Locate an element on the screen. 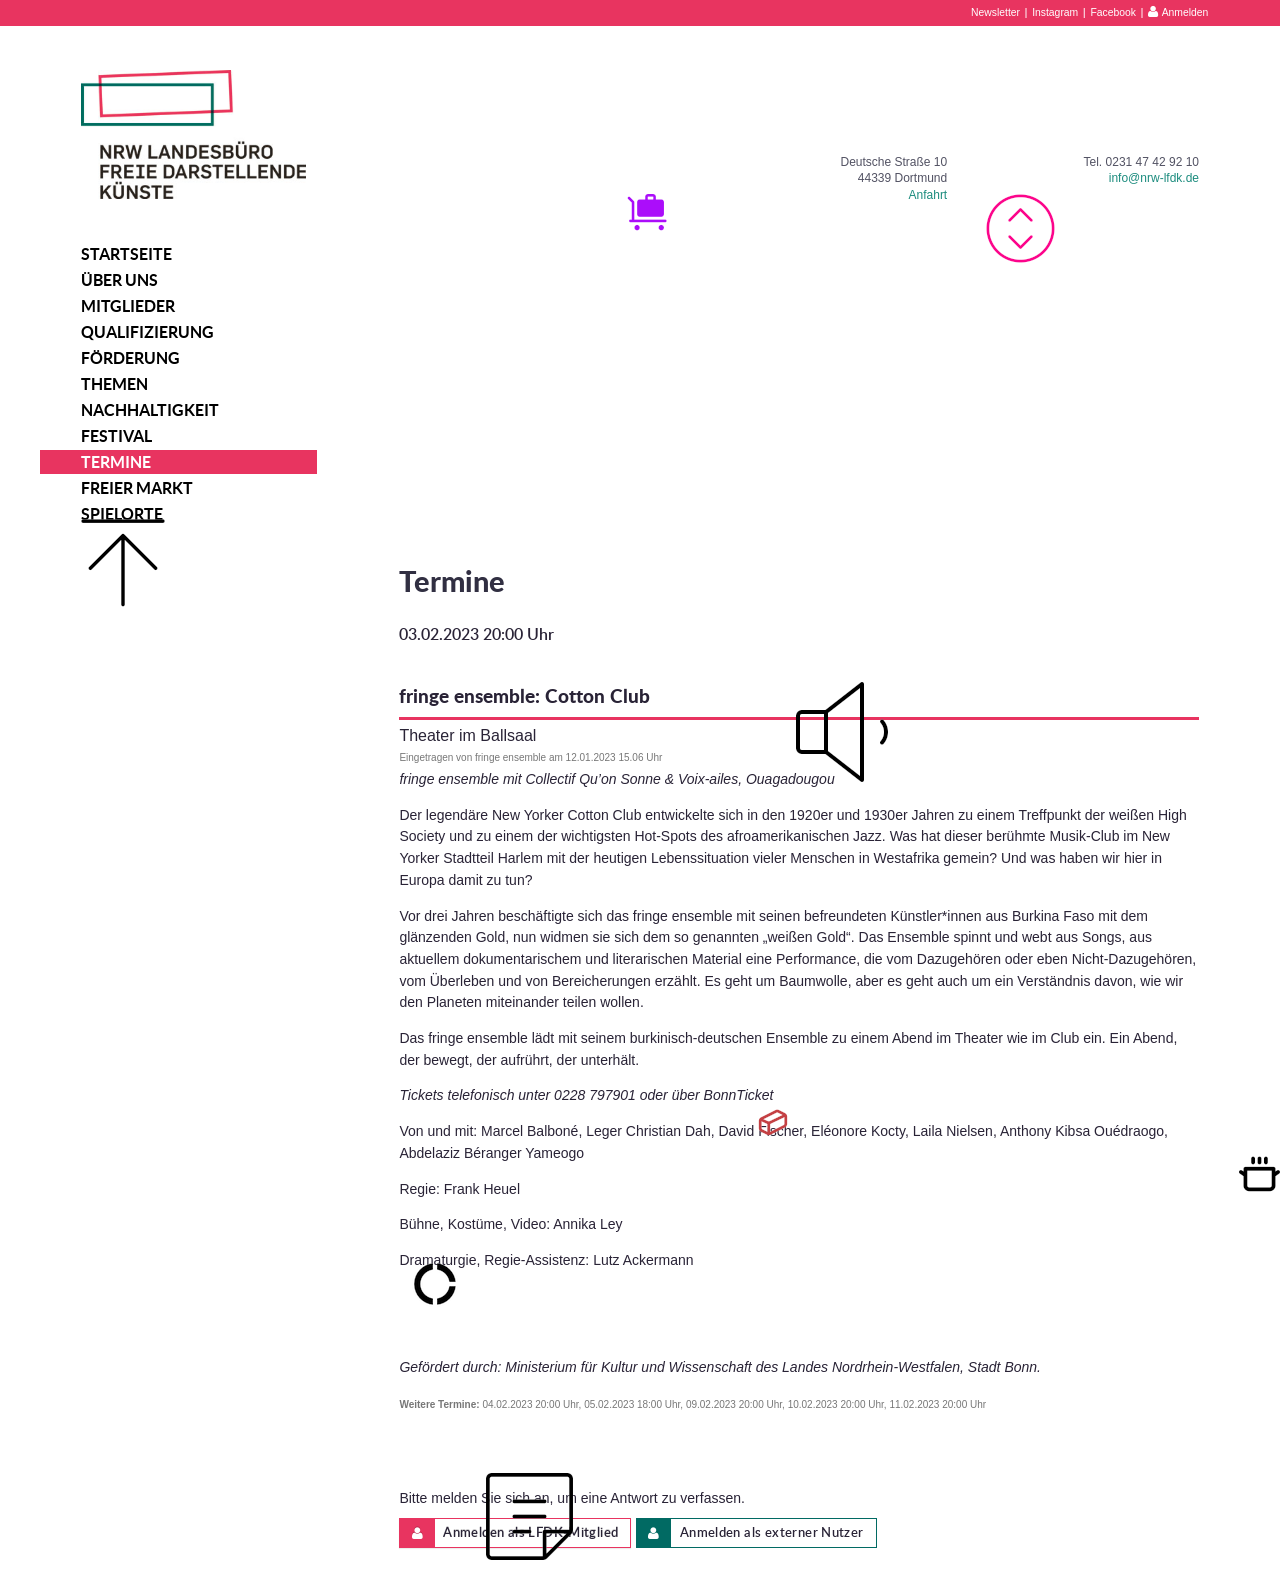 Image resolution: width=1280 pixels, height=1588 pixels. view 3D object or model is located at coordinates (773, 1121).